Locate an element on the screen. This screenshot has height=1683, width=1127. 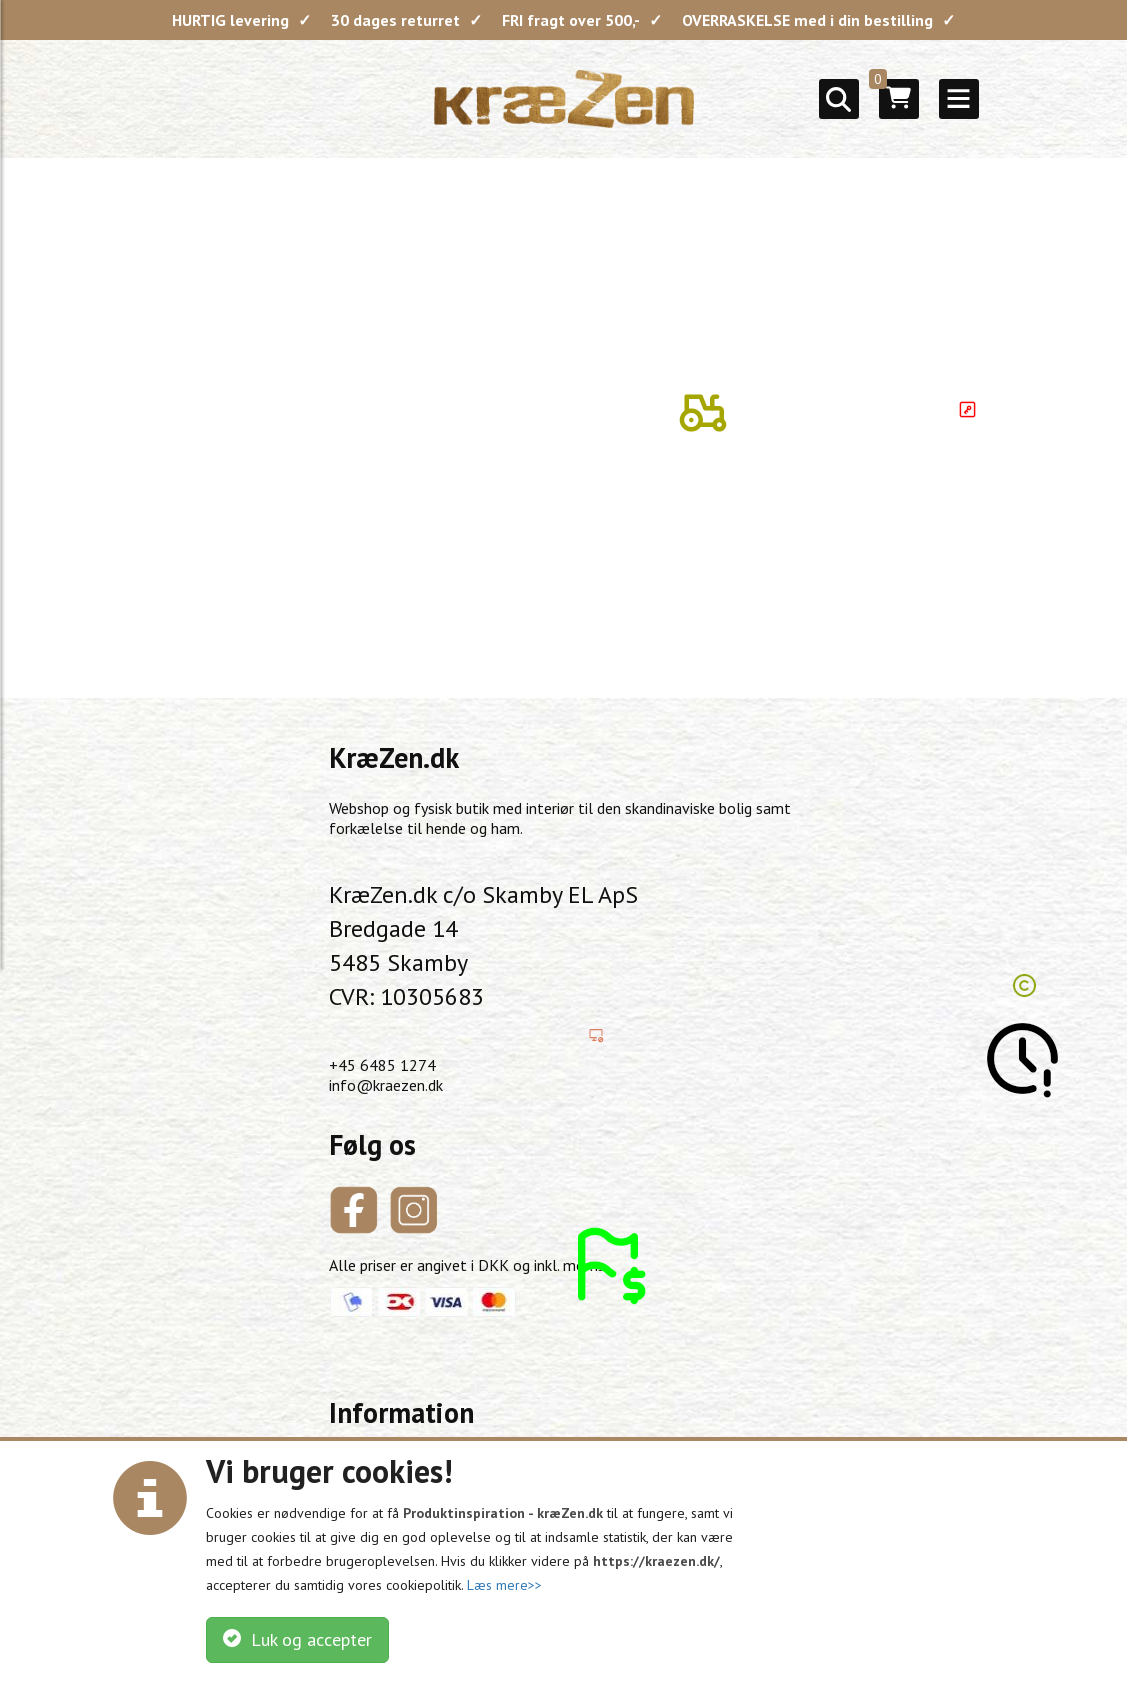
cancel or disconnect desktop device is located at coordinates (596, 1035).